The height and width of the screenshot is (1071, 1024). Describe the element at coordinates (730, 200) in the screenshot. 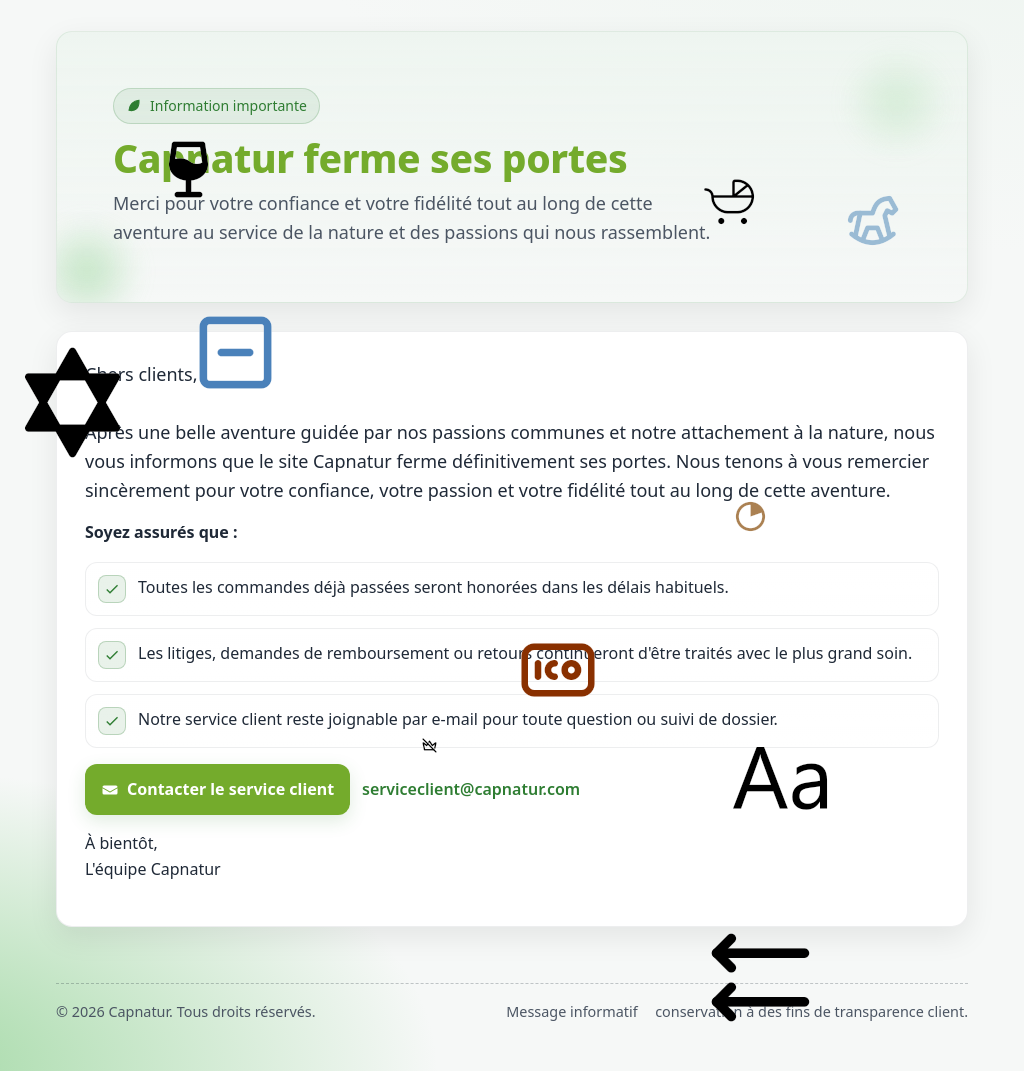

I see `access baby or parenting-related features` at that location.